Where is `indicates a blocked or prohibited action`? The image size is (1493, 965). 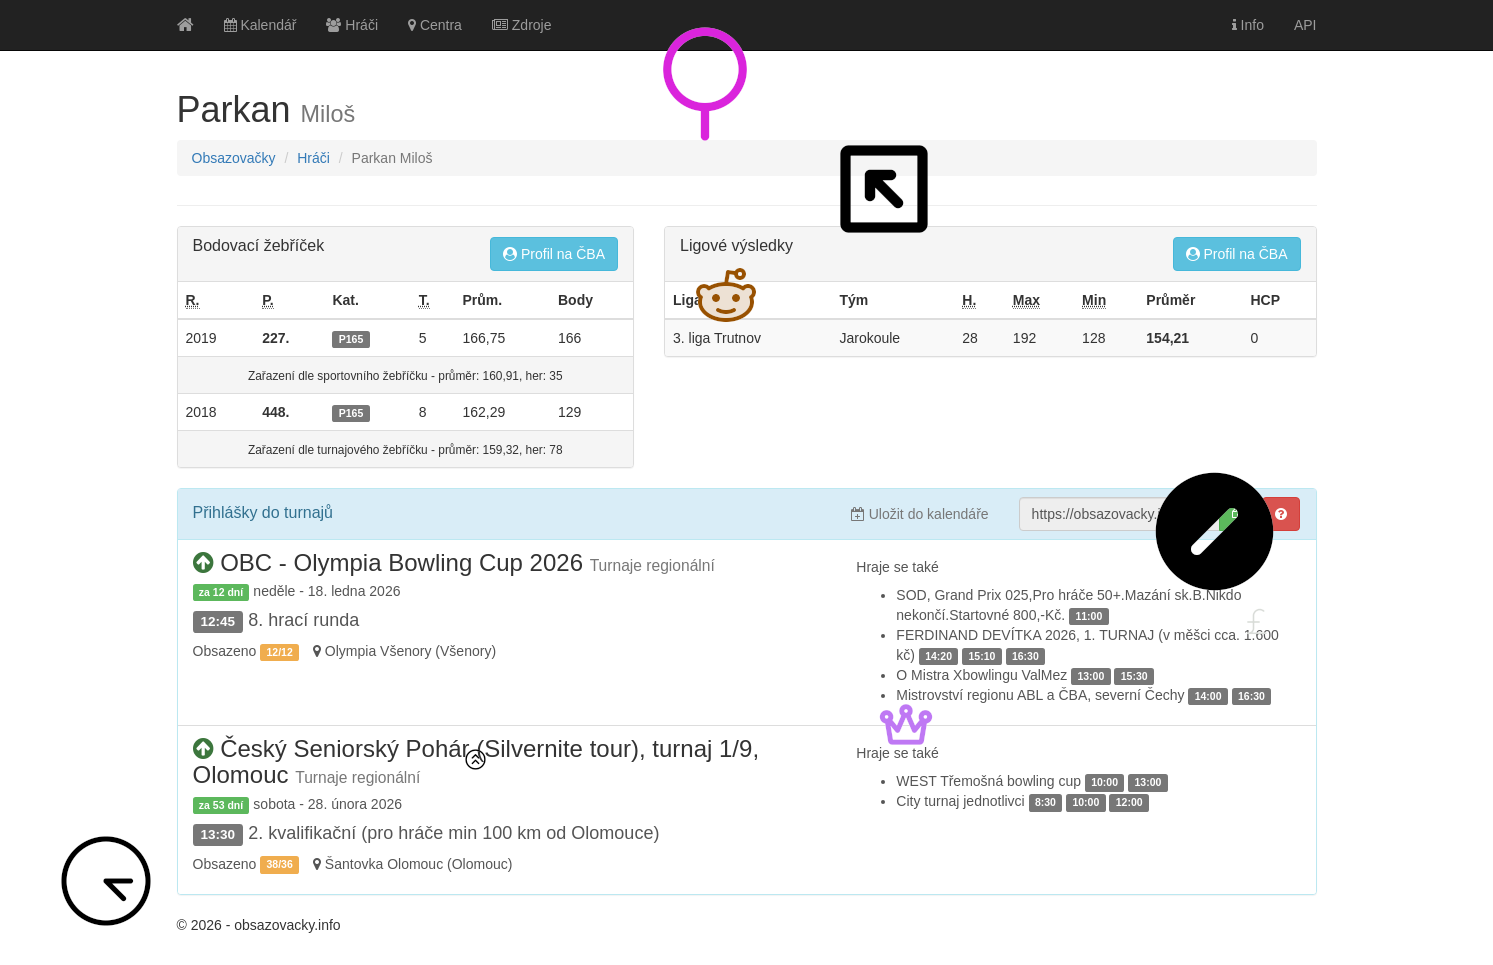 indicates a blocked or prohibited action is located at coordinates (1214, 531).